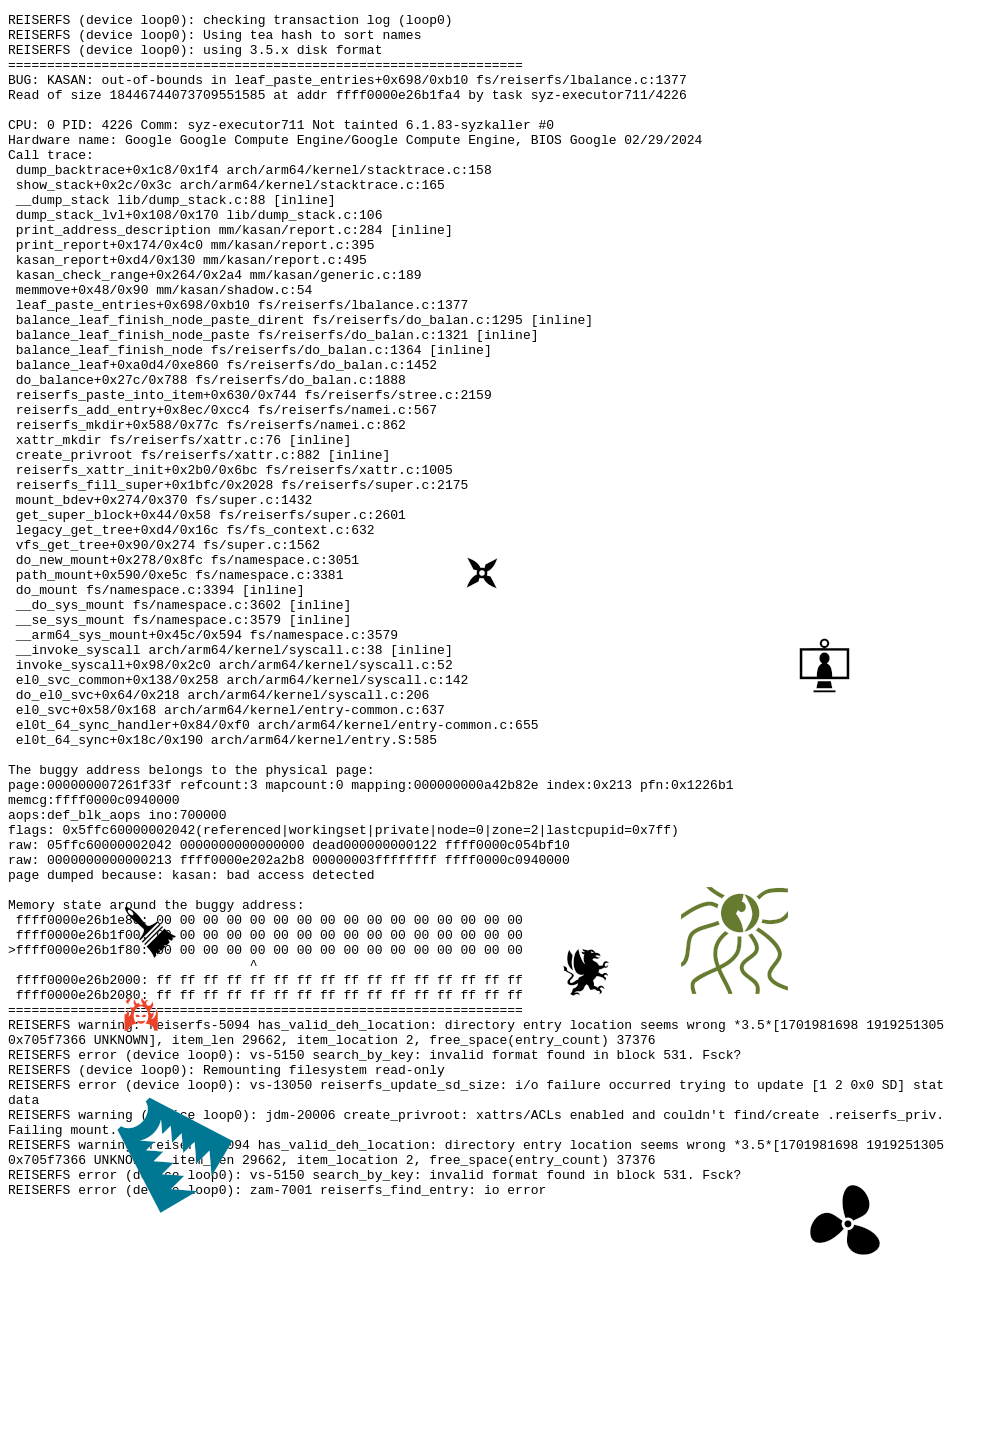 The height and width of the screenshot is (1448, 981). I want to click on pyromaniac character class or trait indicator, so click(141, 1014).